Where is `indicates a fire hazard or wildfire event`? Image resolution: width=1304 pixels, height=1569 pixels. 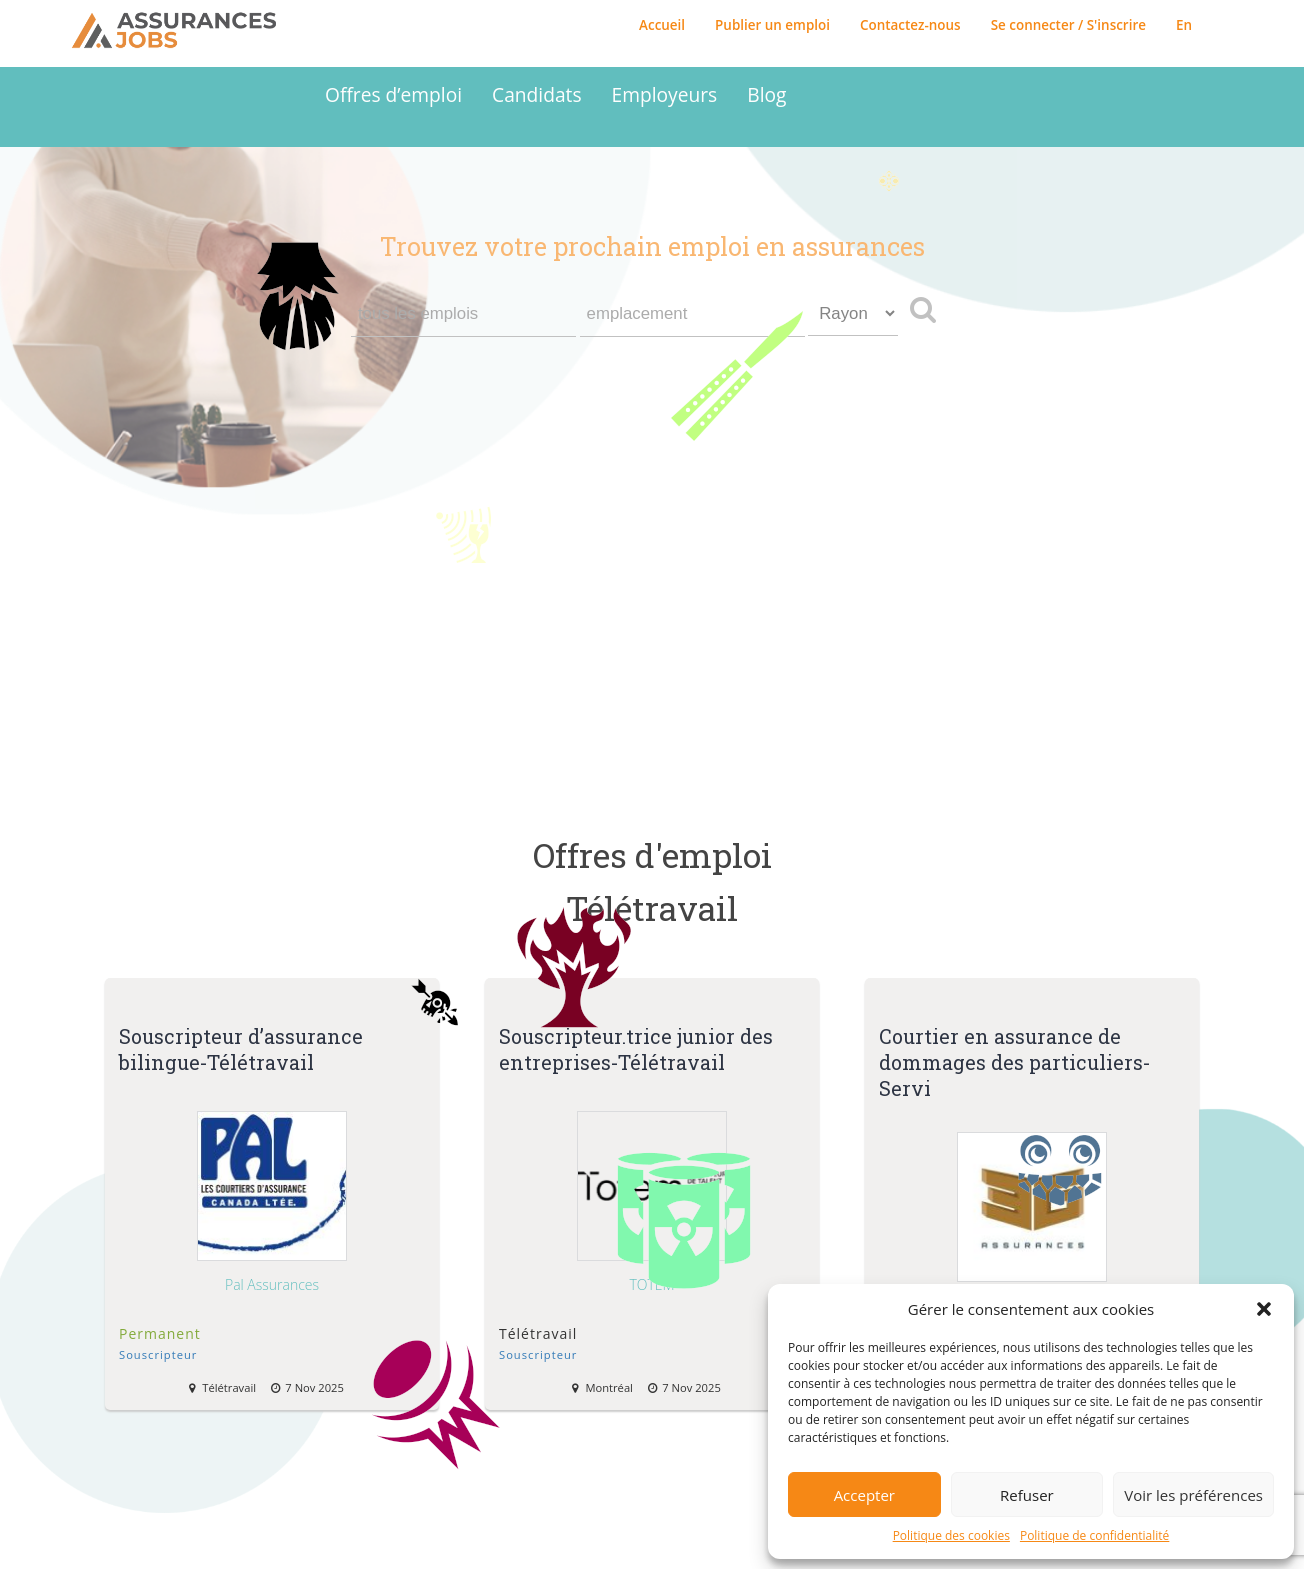
indicates a fire hazard or wildfire event is located at coordinates (575, 967).